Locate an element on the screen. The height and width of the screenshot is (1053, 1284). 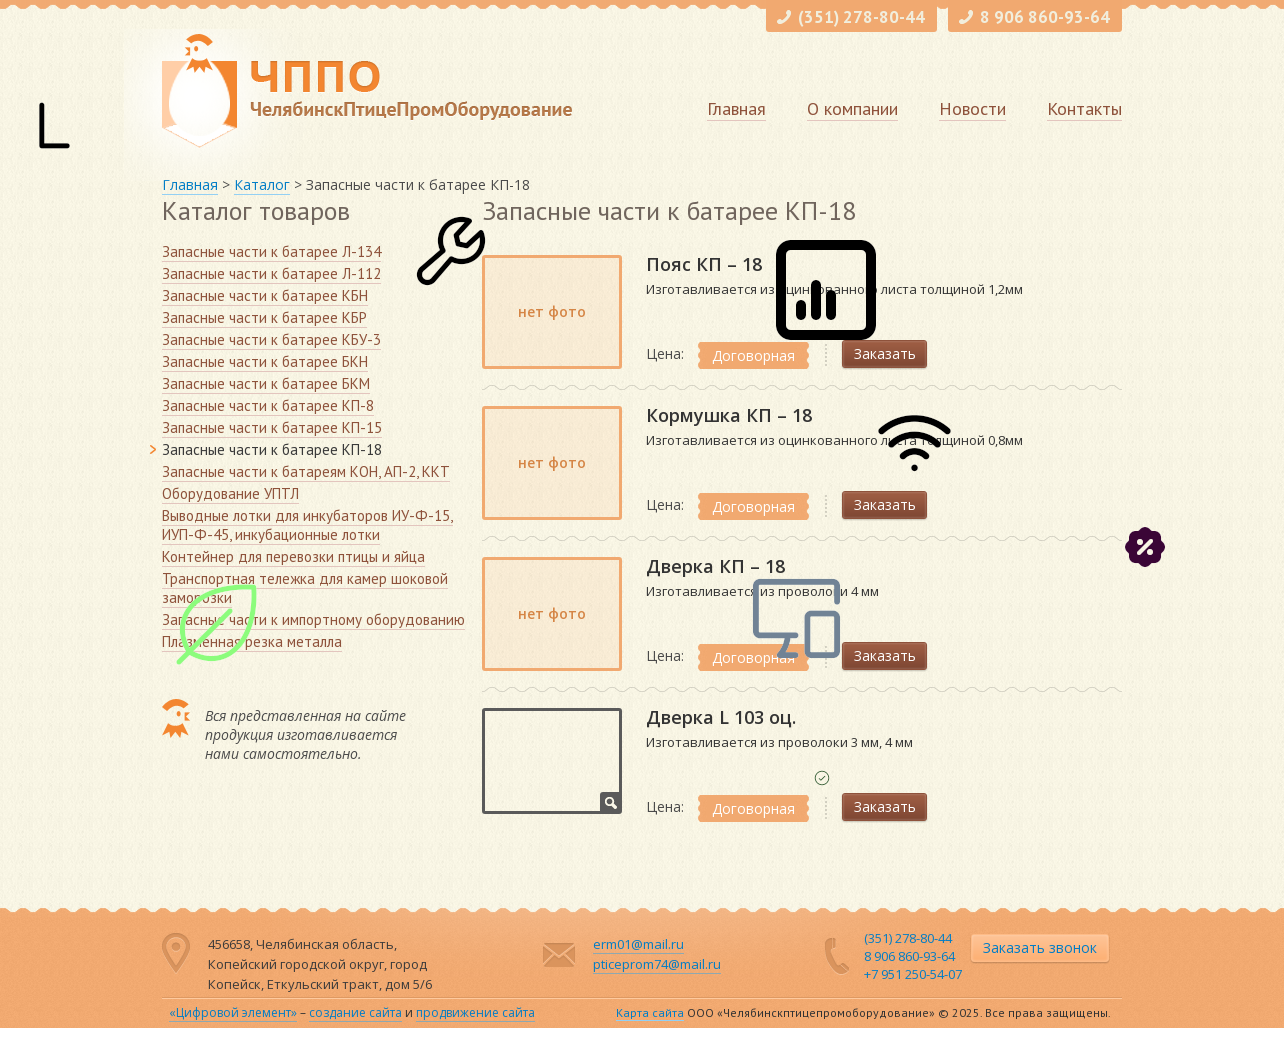
indicates active wireless network connection is located at coordinates (914, 441).